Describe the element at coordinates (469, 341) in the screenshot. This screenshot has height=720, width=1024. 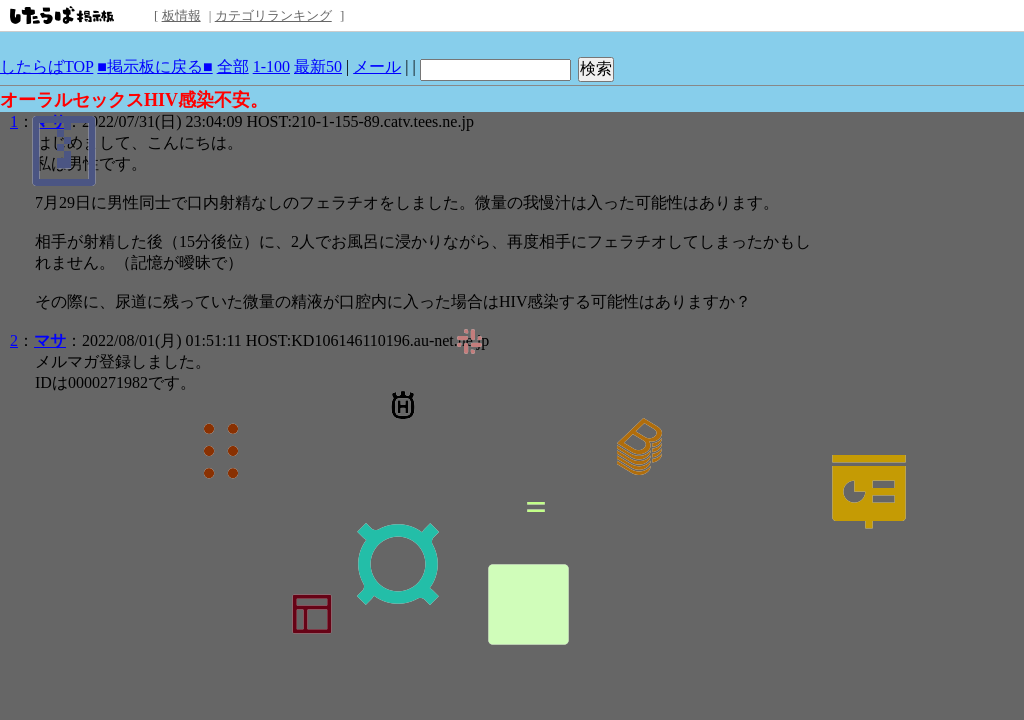
I see `open Slack messaging app` at that location.